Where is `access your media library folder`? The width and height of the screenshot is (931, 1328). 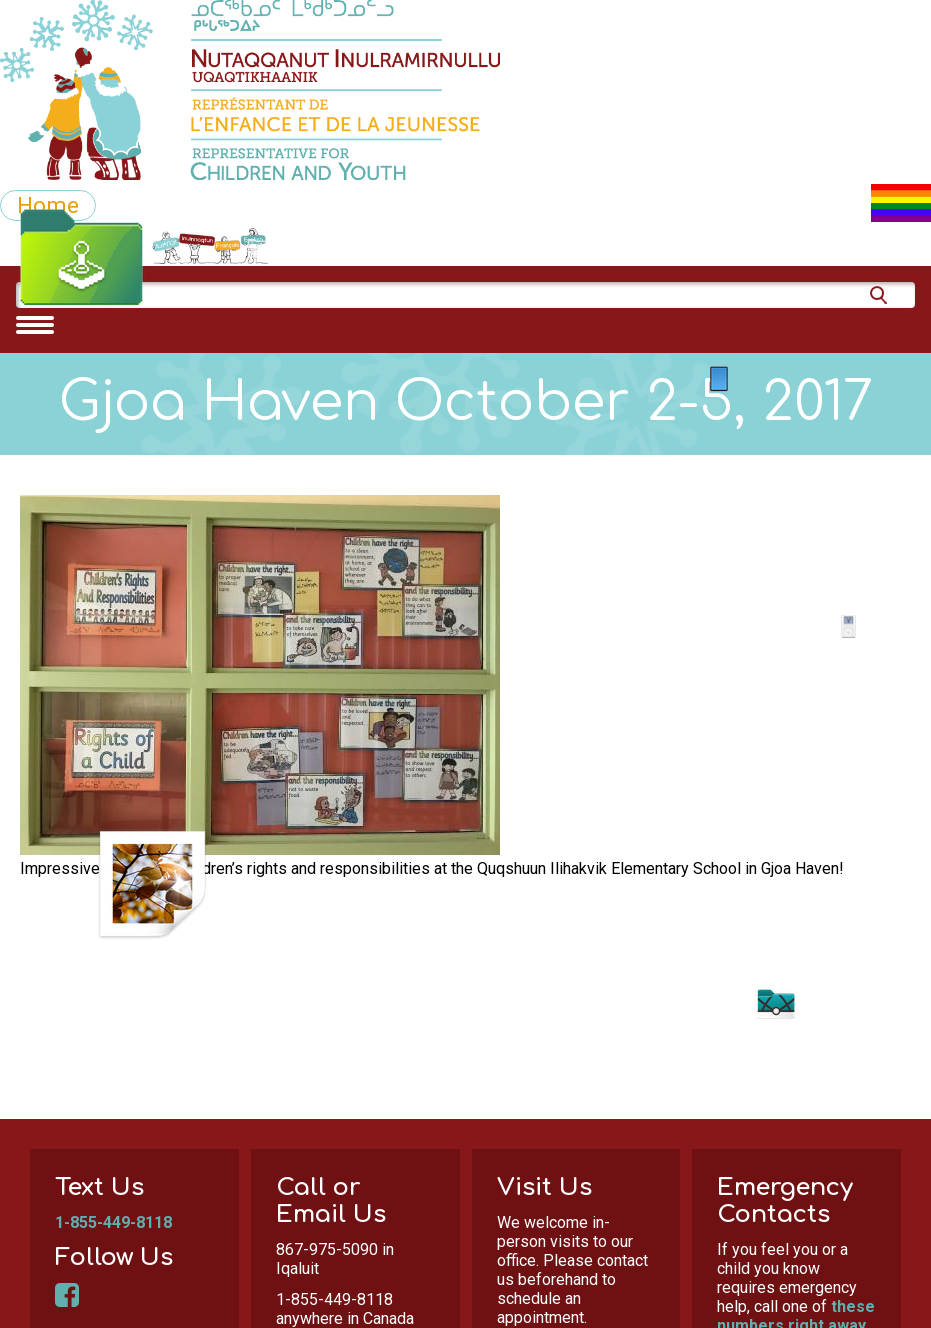
access your media library folder is located at coordinates (259, 248).